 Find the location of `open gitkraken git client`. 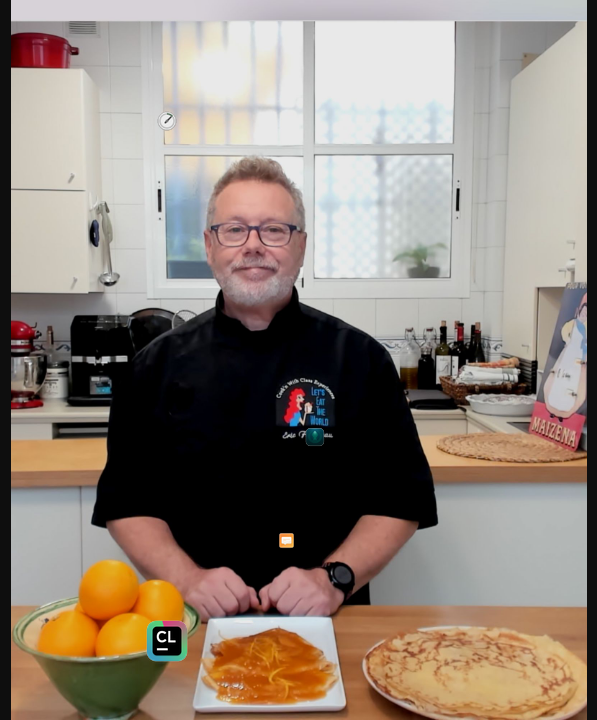

open gitkraken git client is located at coordinates (315, 437).